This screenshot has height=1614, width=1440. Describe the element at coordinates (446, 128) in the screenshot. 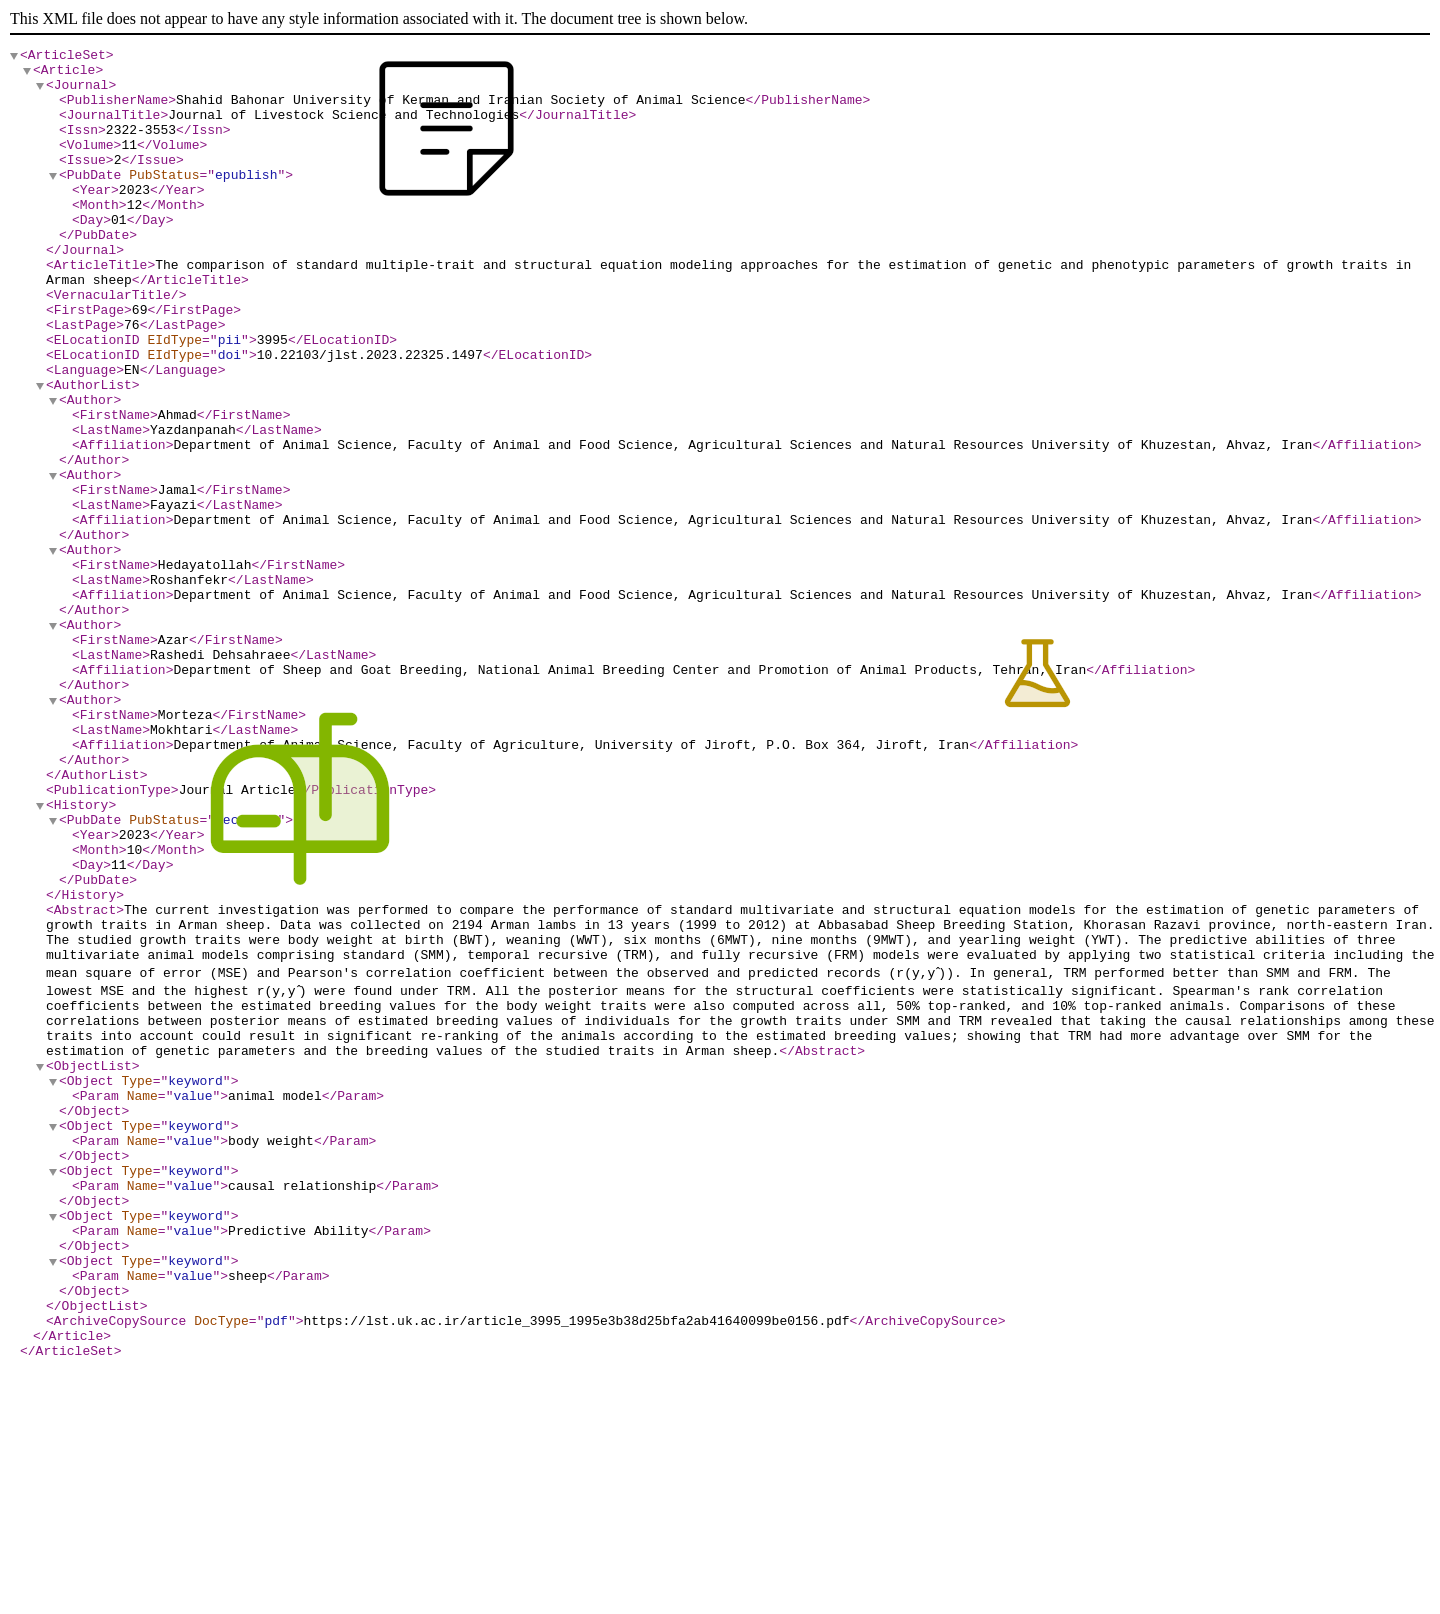

I see `create a new note` at that location.